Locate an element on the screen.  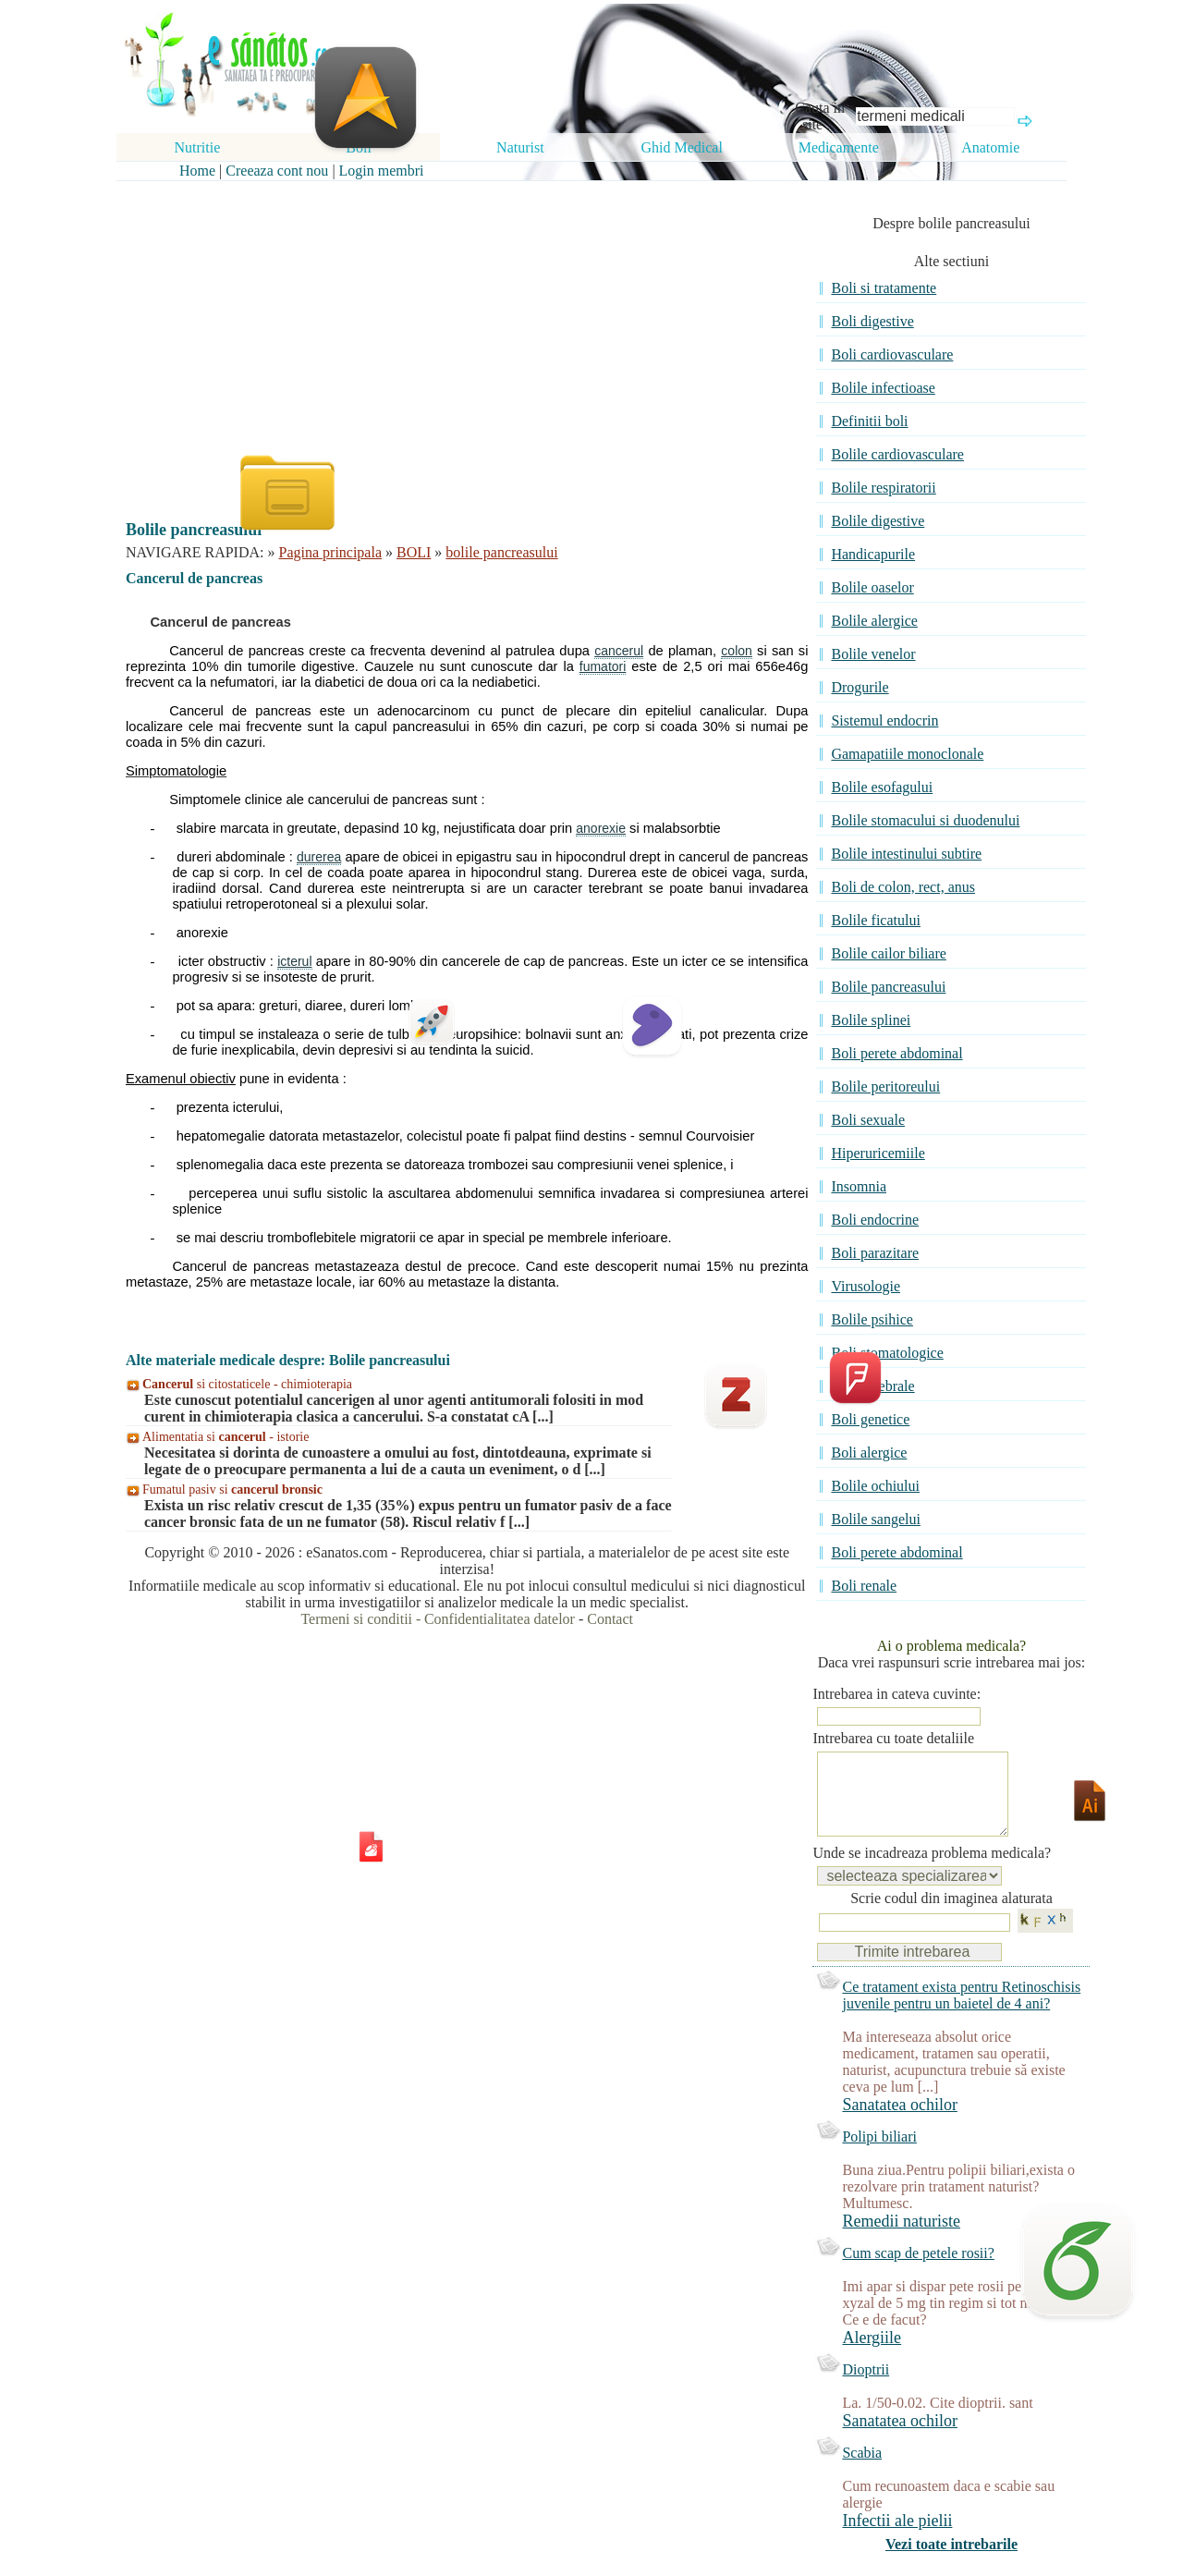
open gentoo linux application is located at coordinates (652, 1025).